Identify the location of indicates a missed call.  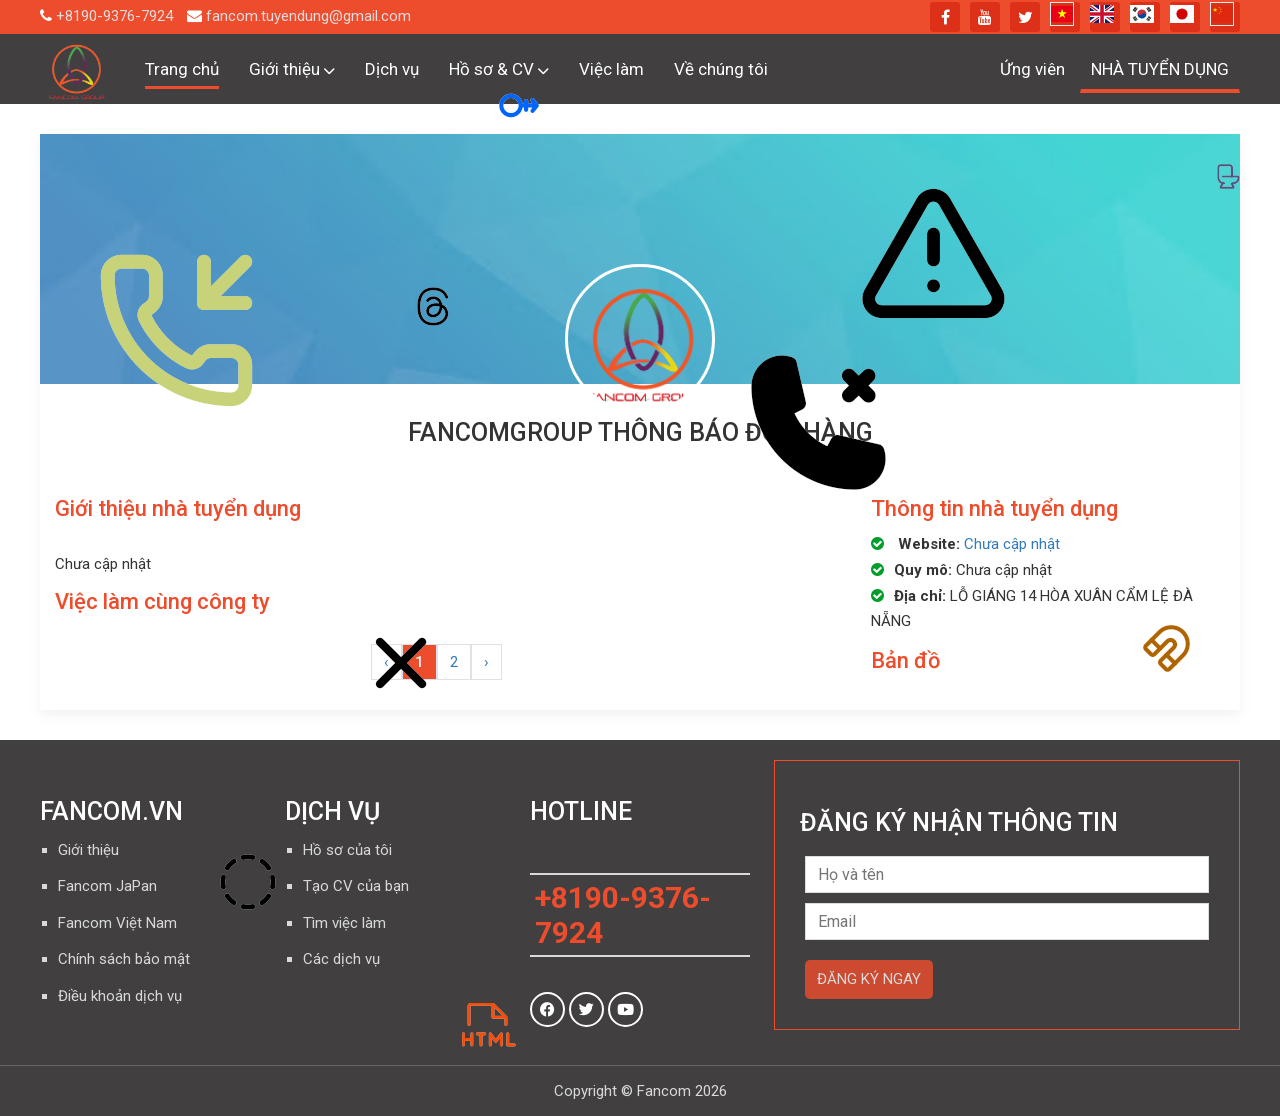
(818, 422).